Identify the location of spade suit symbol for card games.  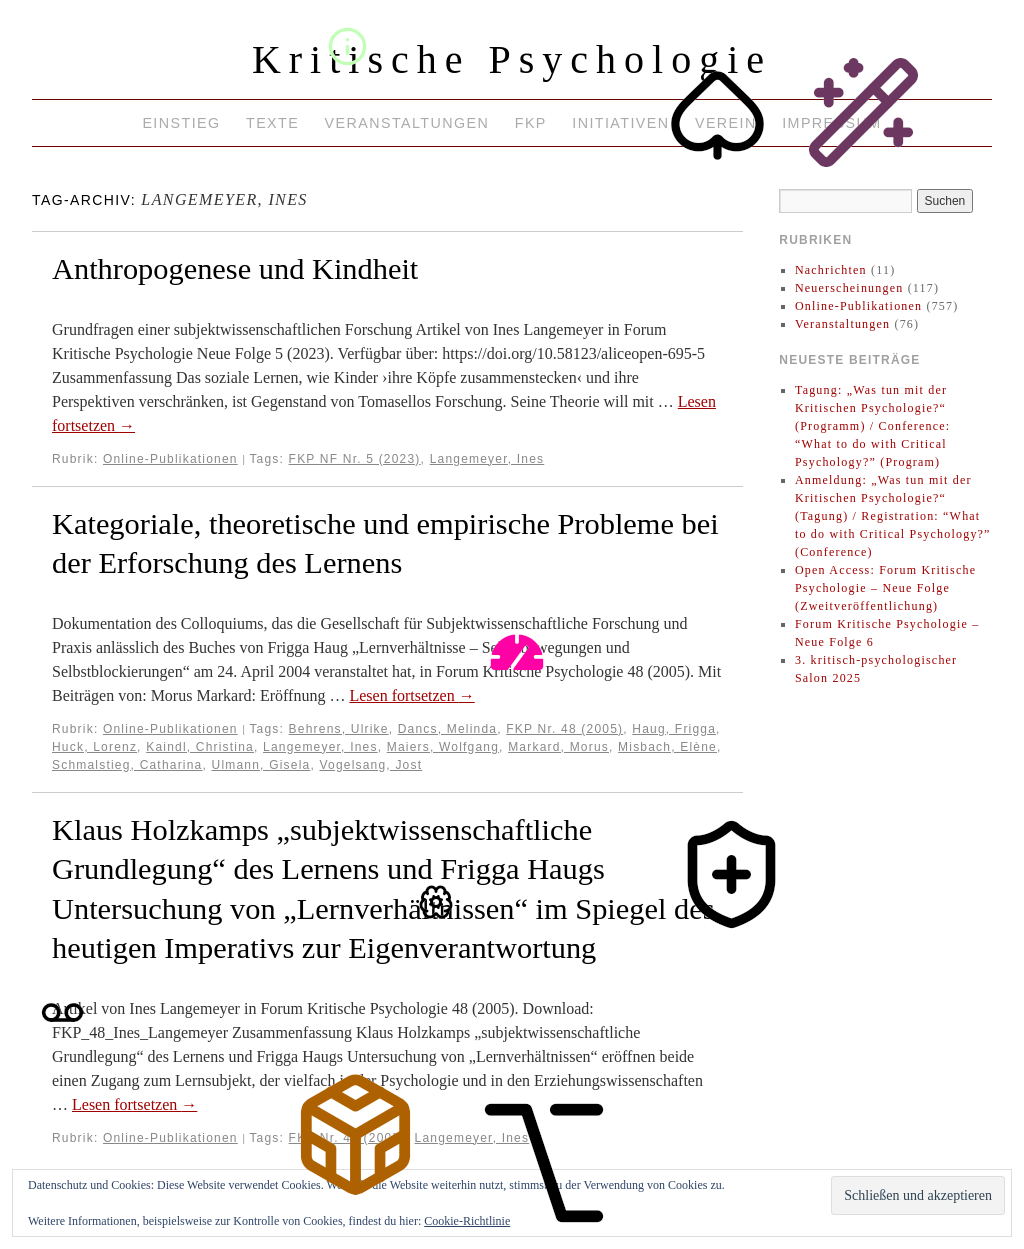
(717, 113).